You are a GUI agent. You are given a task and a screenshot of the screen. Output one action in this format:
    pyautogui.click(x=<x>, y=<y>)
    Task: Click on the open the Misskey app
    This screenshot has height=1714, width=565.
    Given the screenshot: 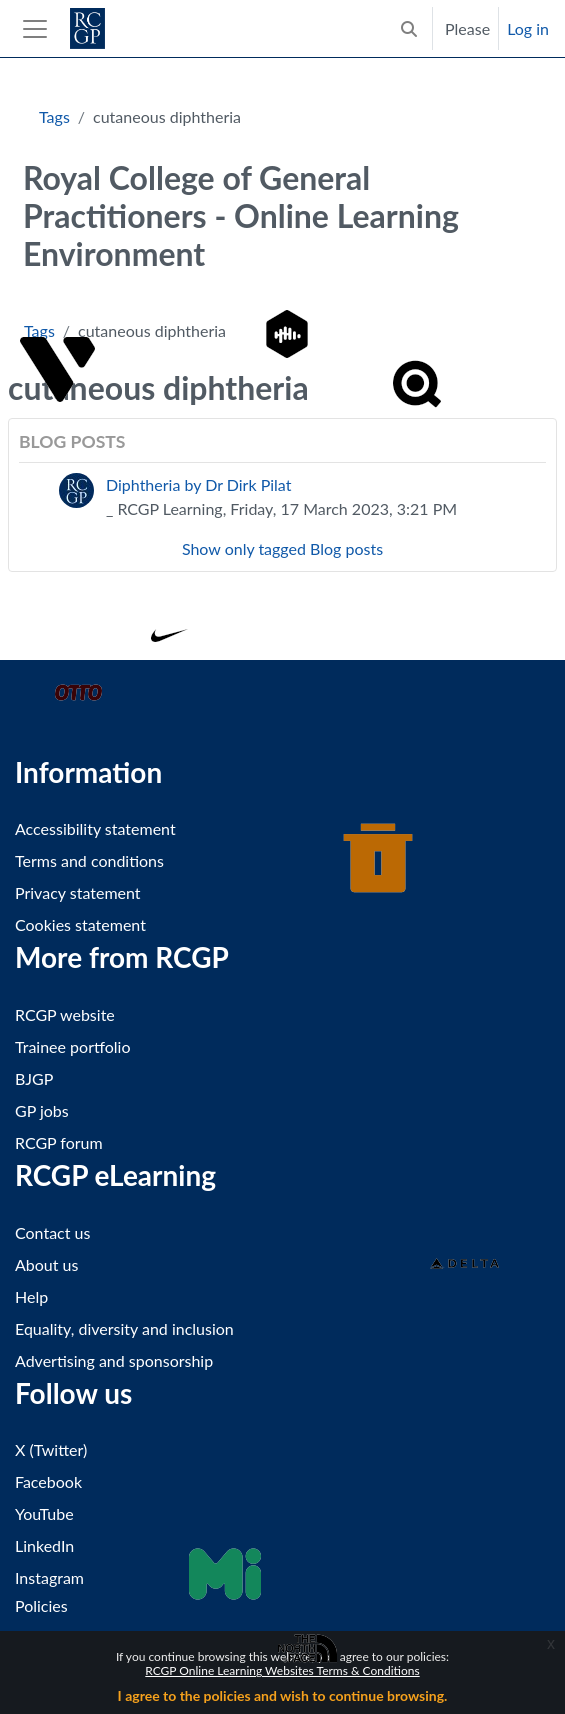 What is the action you would take?
    pyautogui.click(x=225, y=1574)
    